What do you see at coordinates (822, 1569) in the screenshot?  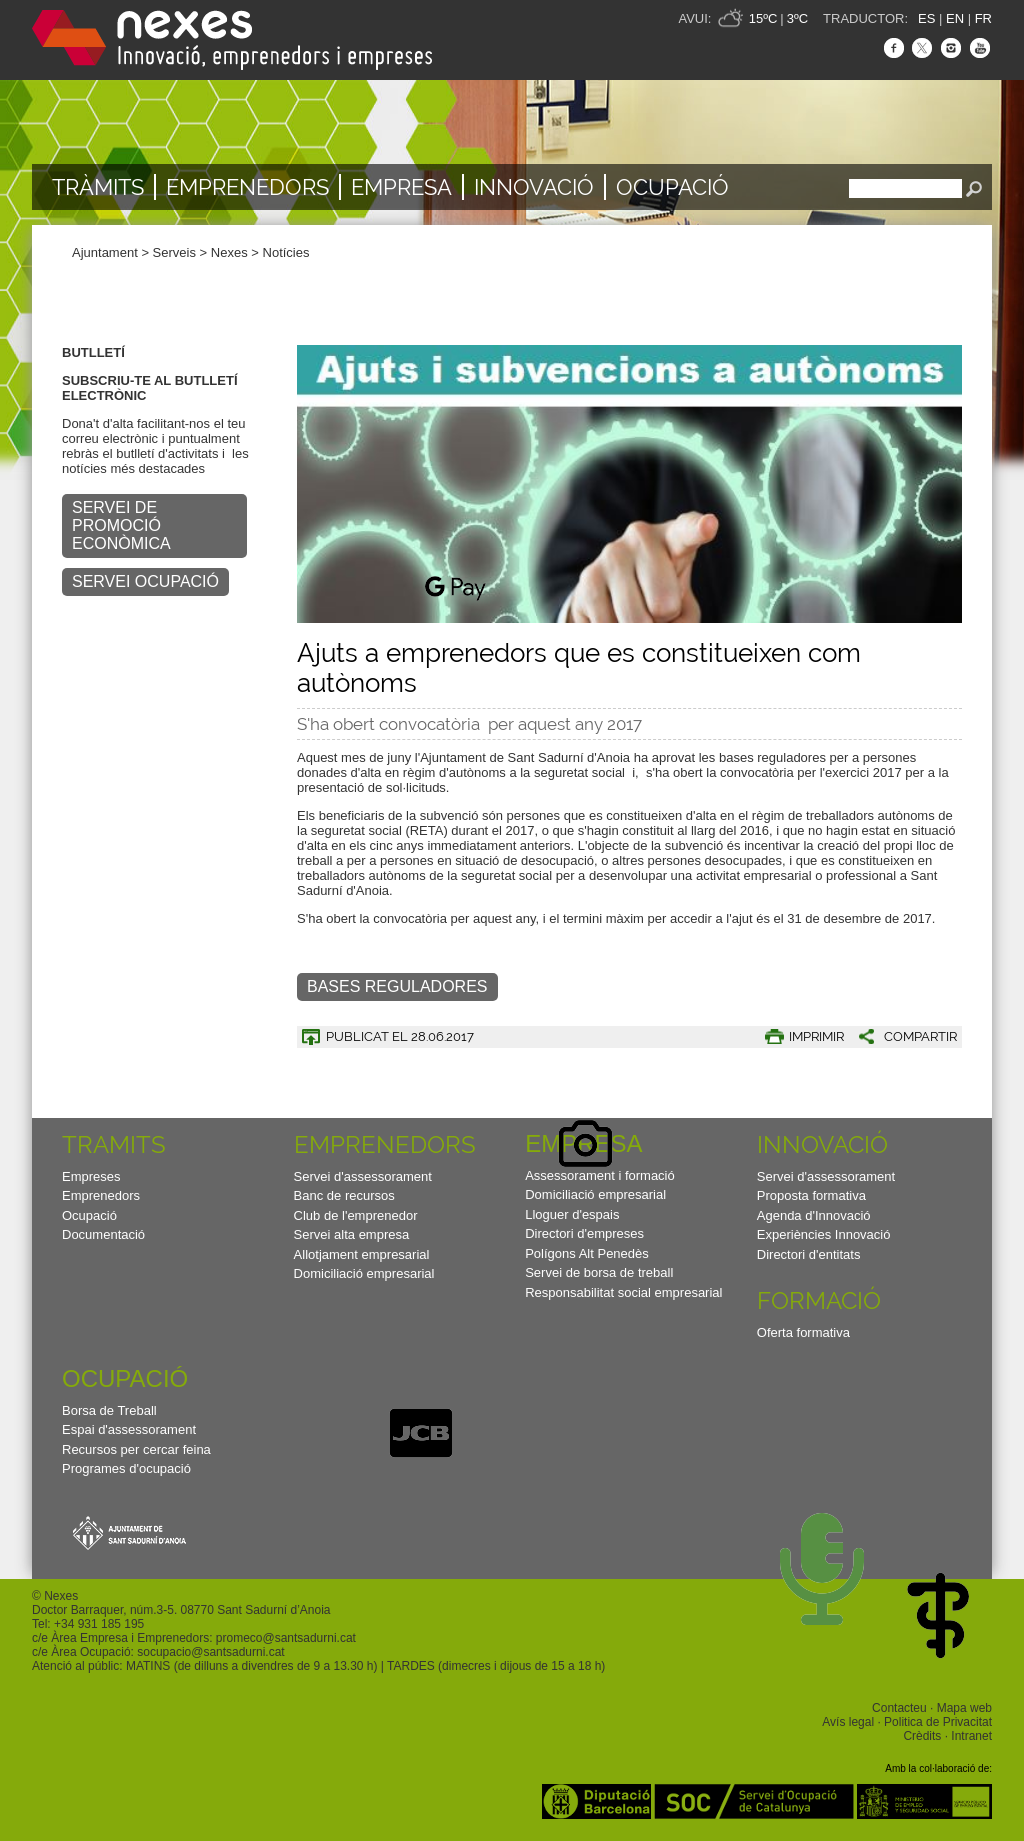 I see `tap to record audio or voice message` at bounding box center [822, 1569].